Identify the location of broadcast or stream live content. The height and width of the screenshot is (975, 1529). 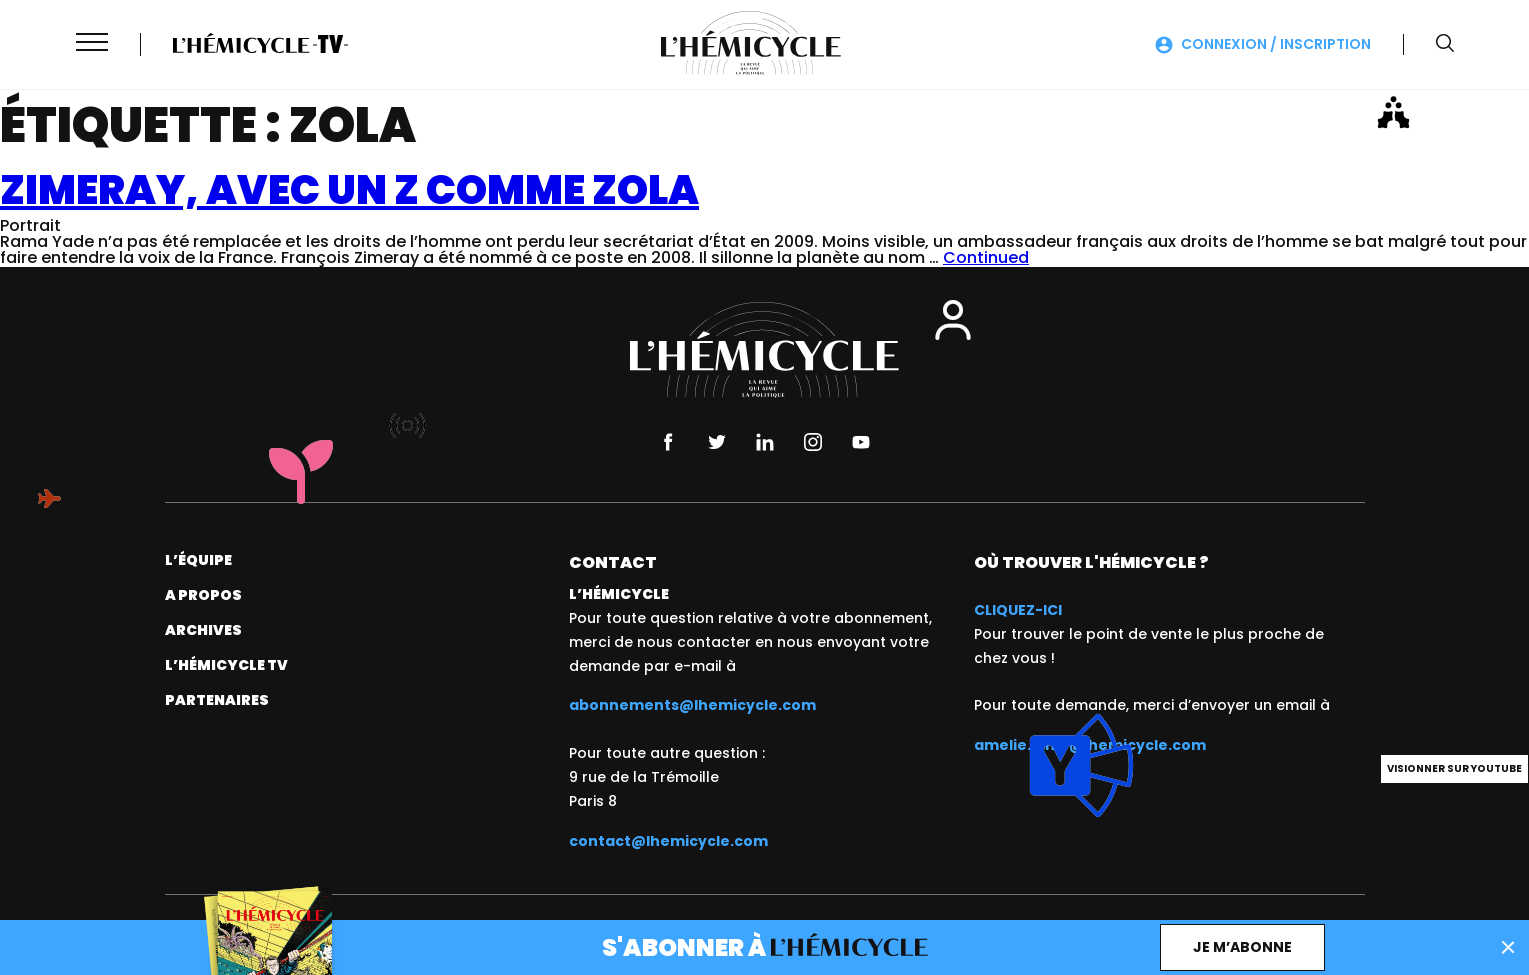
(407, 425).